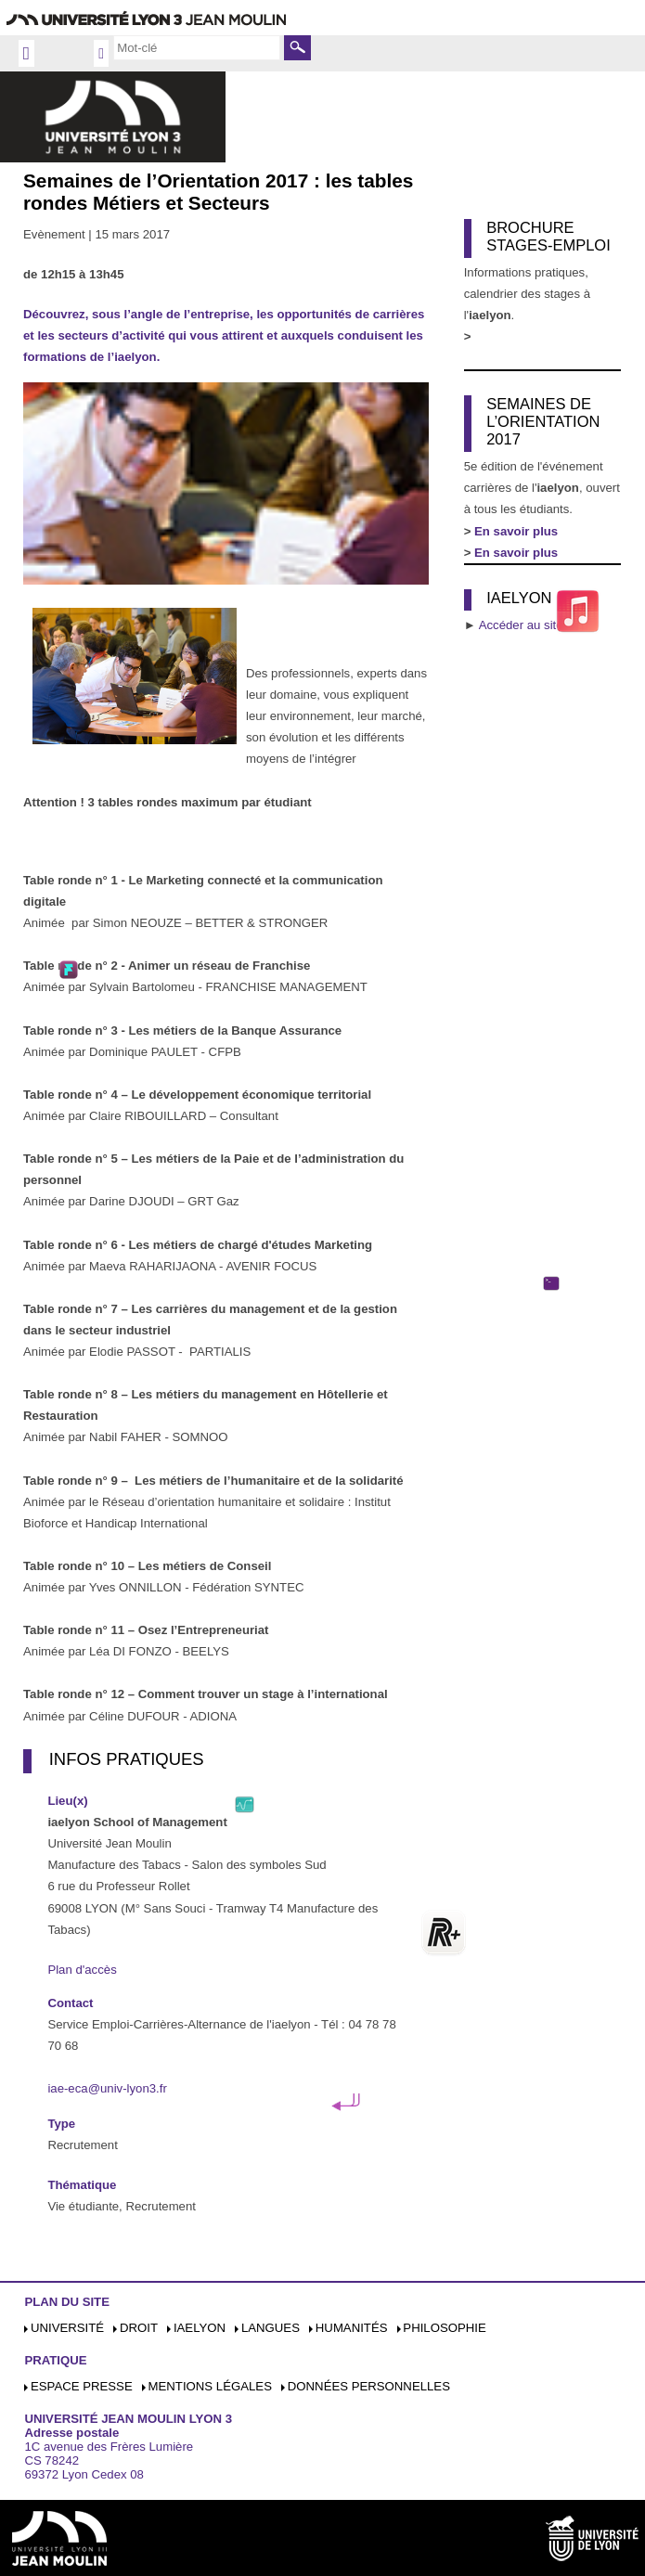 The width and height of the screenshot is (645, 2576). What do you see at coordinates (244, 1804) in the screenshot?
I see `open system resource usage monitor` at bounding box center [244, 1804].